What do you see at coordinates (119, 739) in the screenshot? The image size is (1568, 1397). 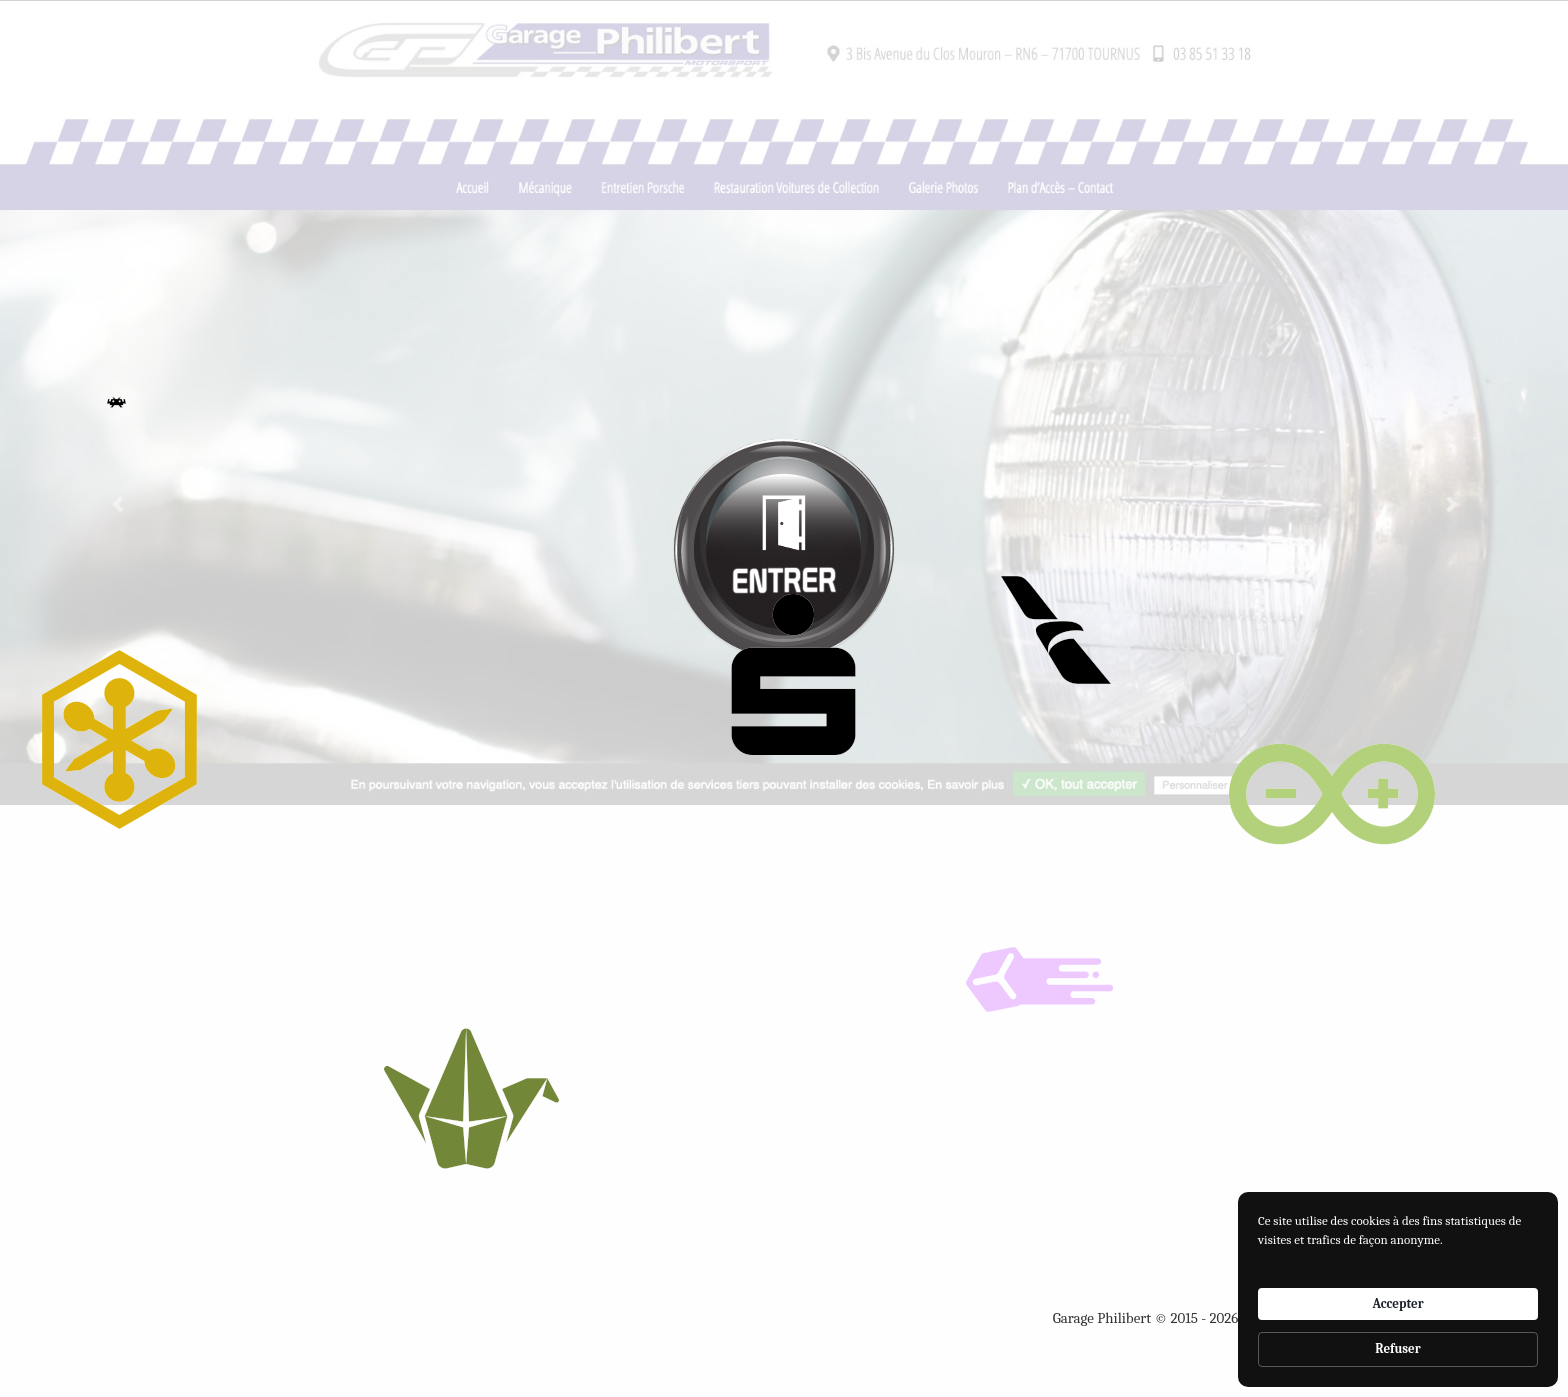 I see `legacy games logo` at bounding box center [119, 739].